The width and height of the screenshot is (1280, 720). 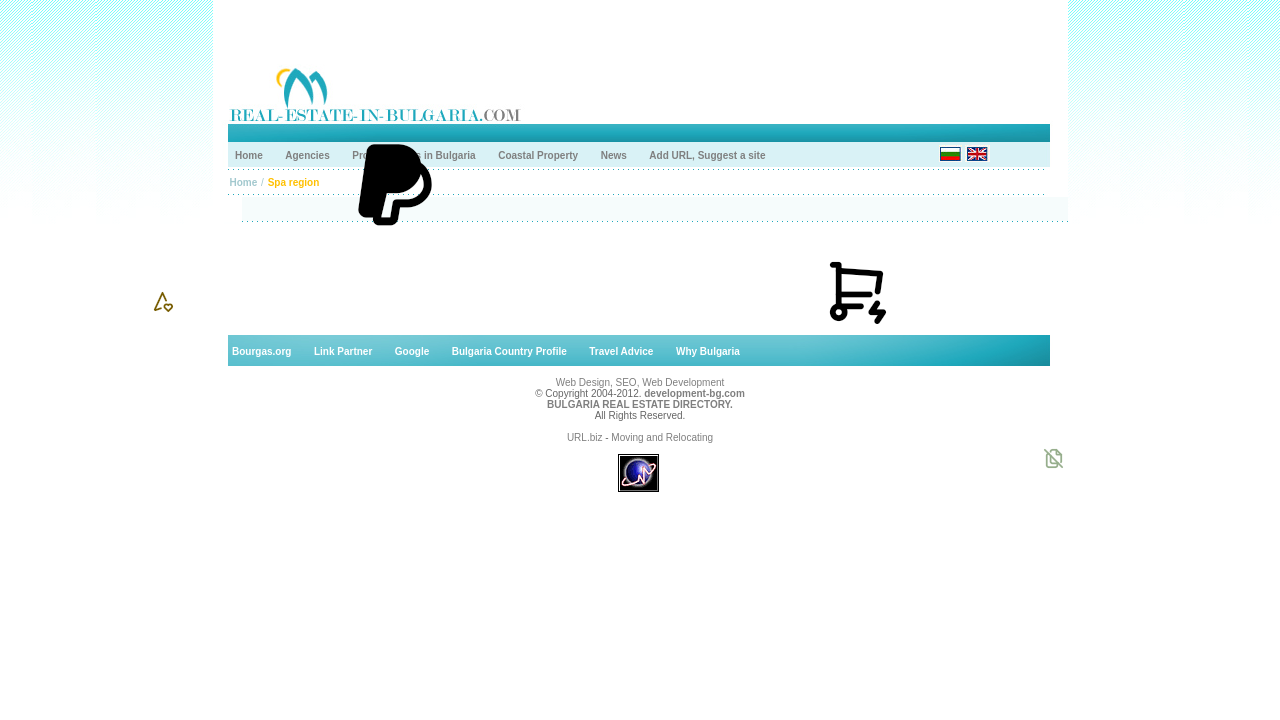 I want to click on navigate to a favorite or saved location, so click(x=162, y=301).